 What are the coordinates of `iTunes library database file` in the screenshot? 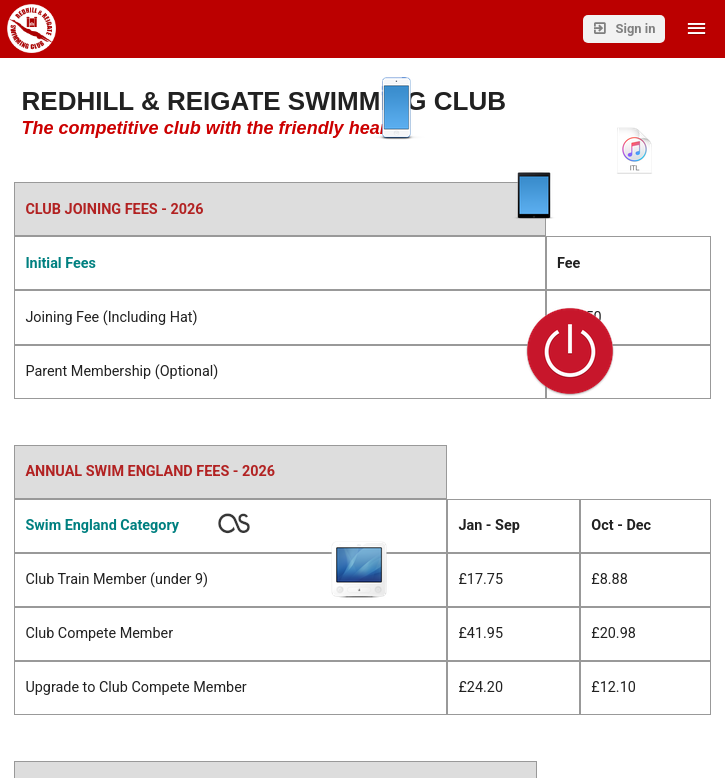 It's located at (634, 151).